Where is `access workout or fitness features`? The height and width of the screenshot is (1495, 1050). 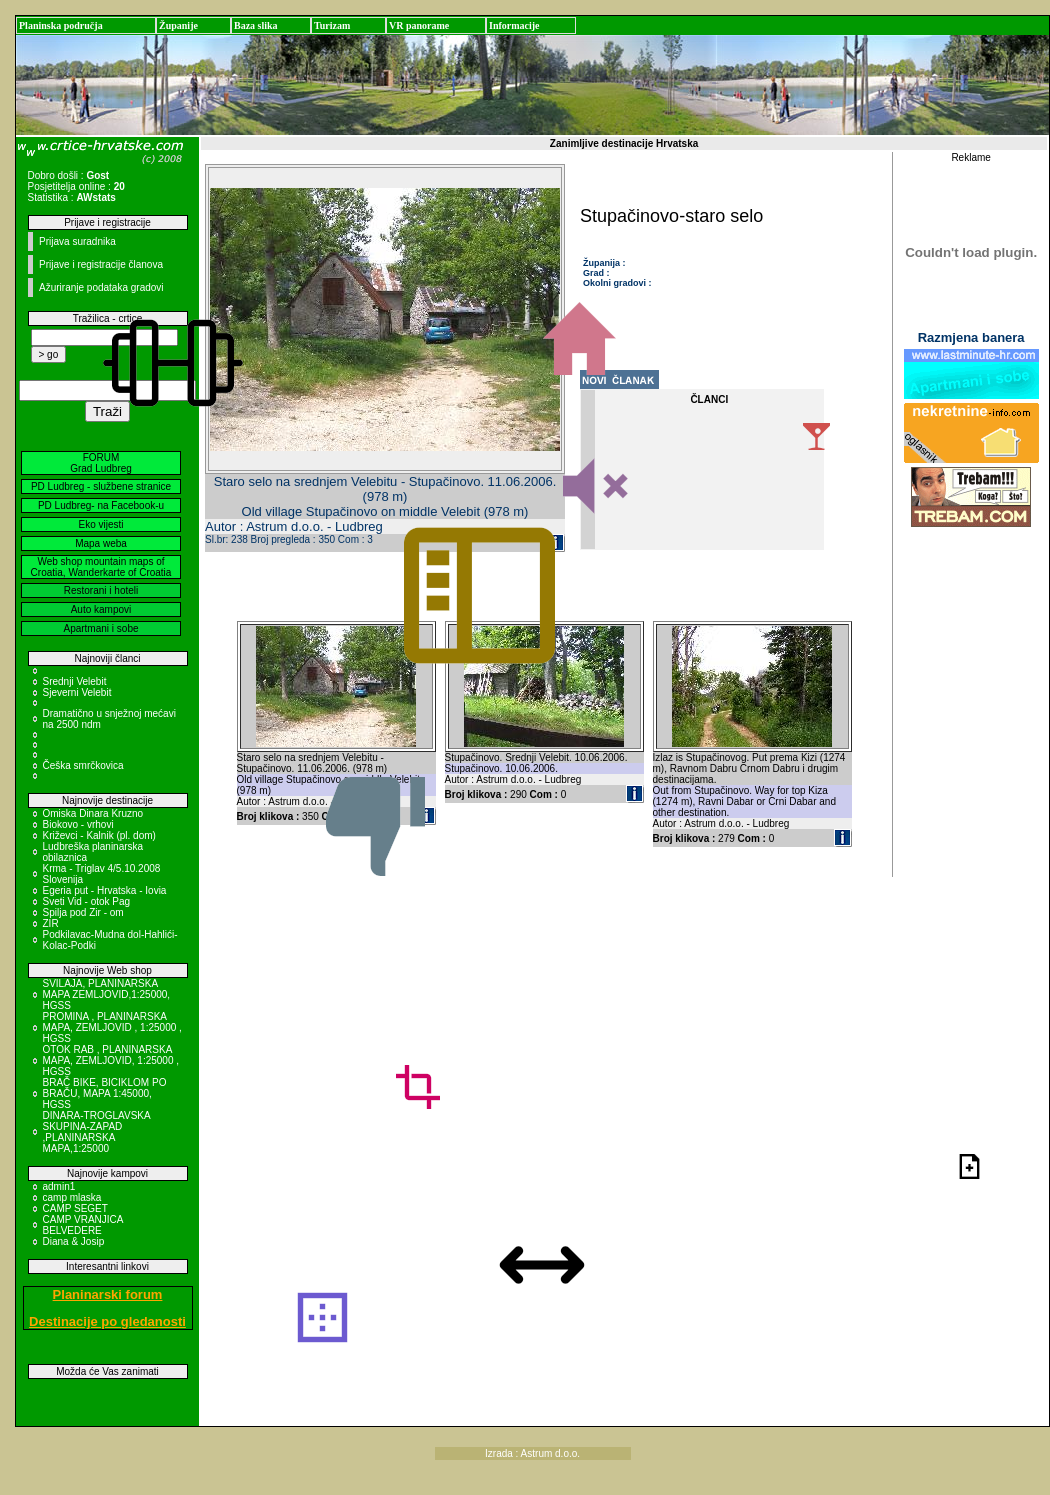
access workout or fitness features is located at coordinates (173, 363).